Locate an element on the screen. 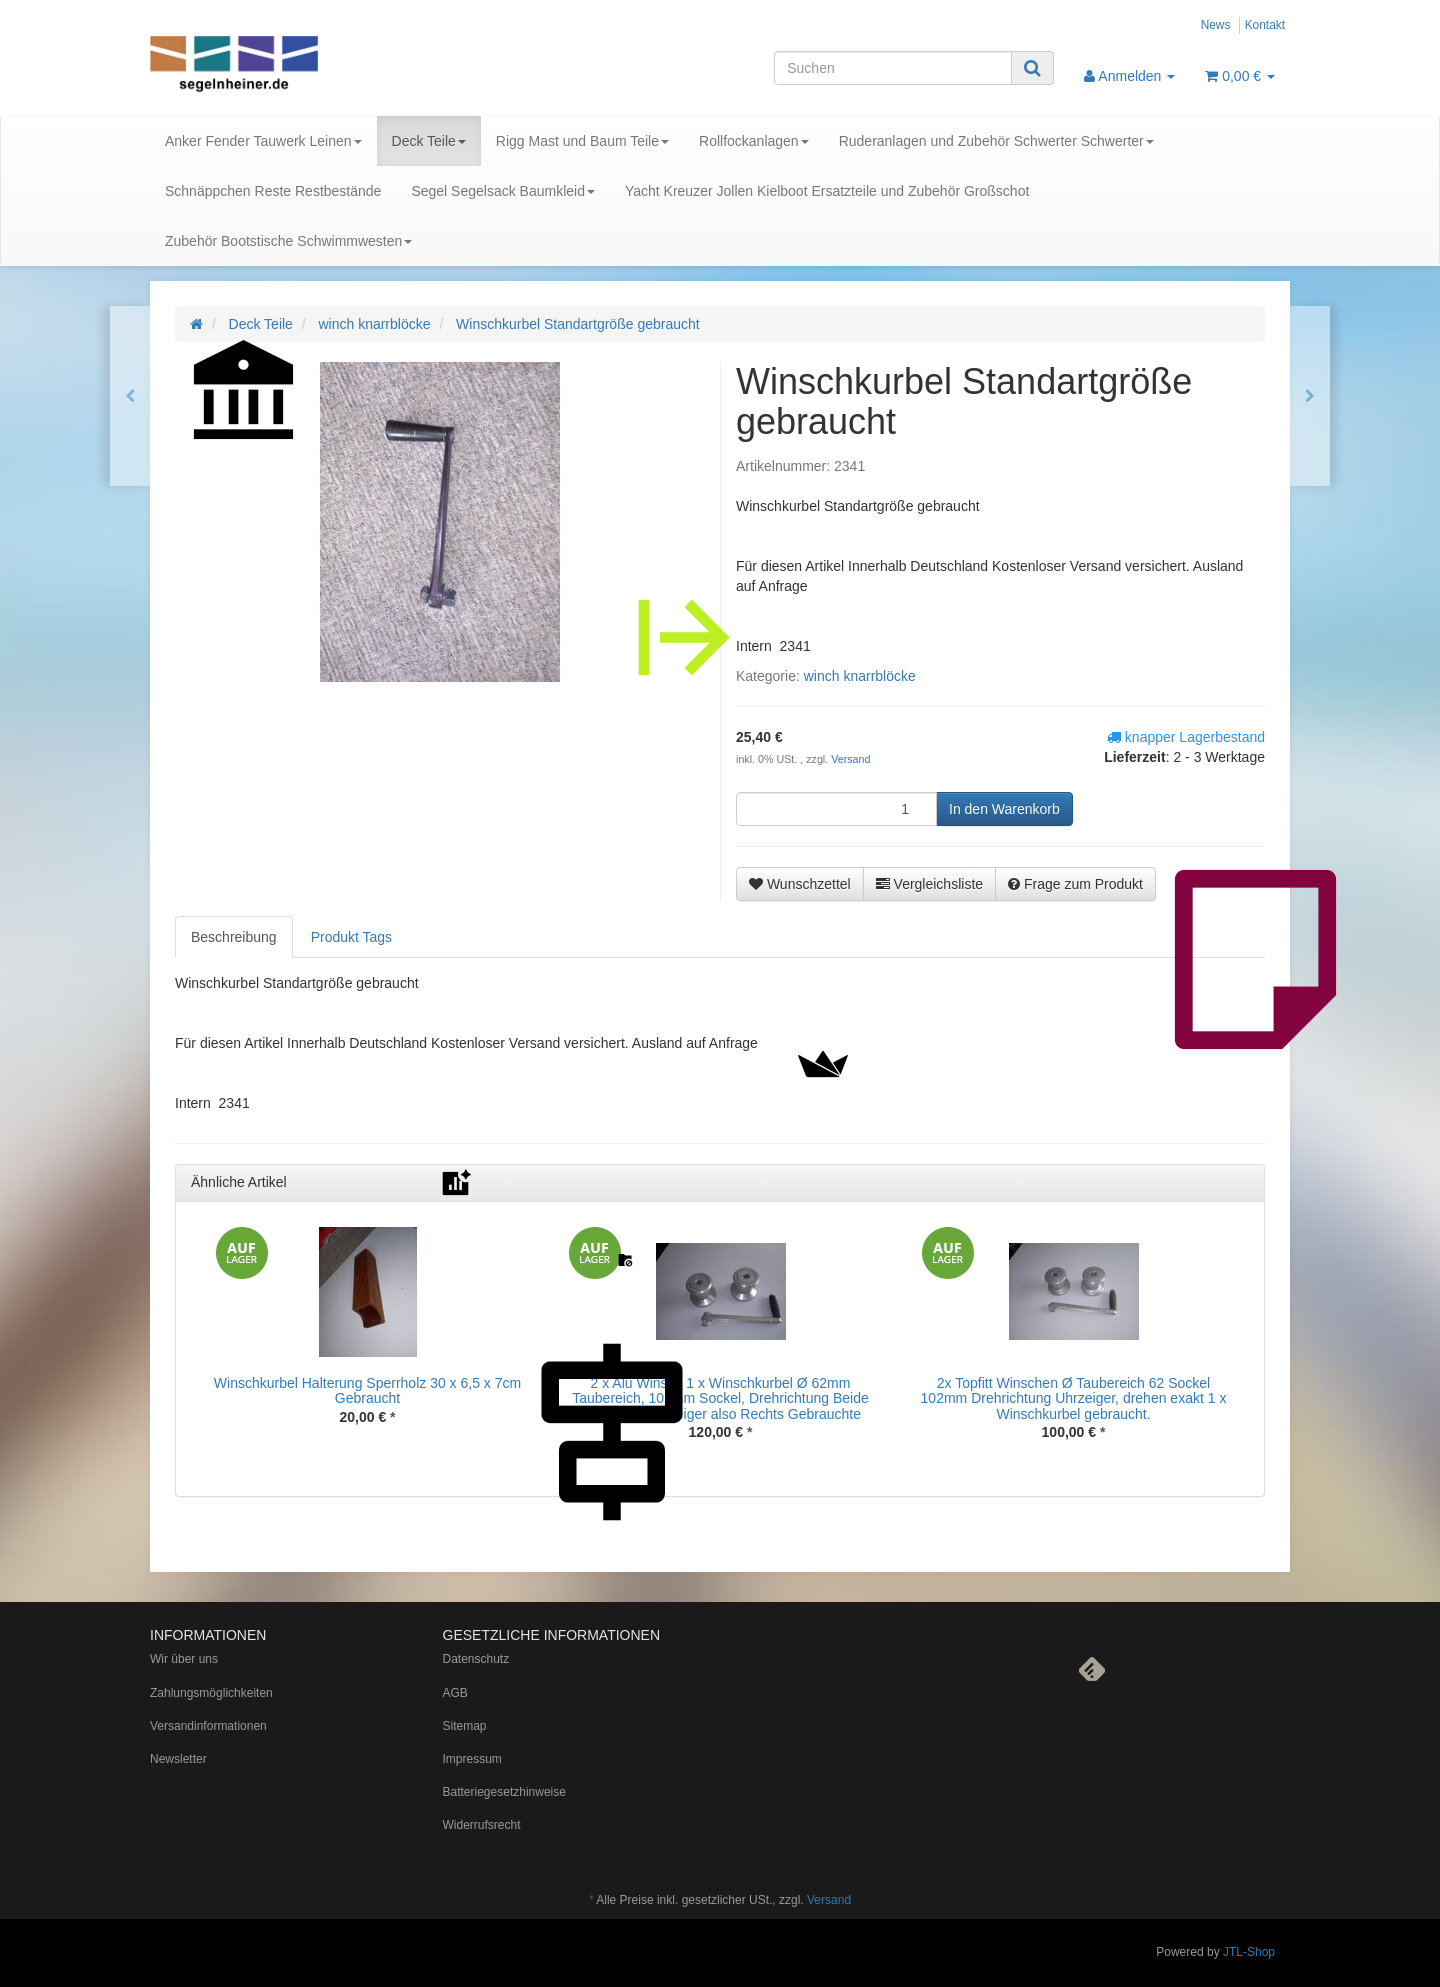  view AI-powered analytics dashboard is located at coordinates (455, 1183).